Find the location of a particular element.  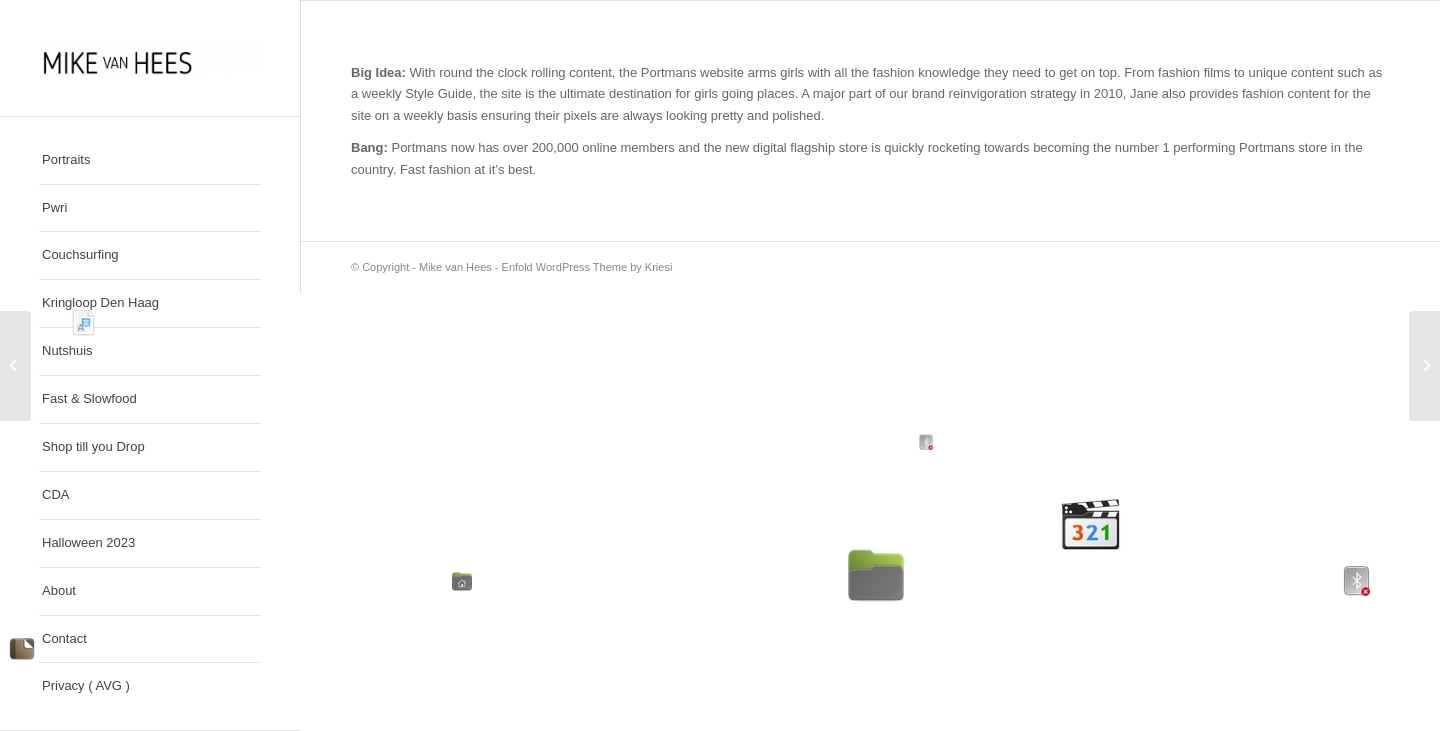

indicates bluetooth is disabled is located at coordinates (1356, 580).